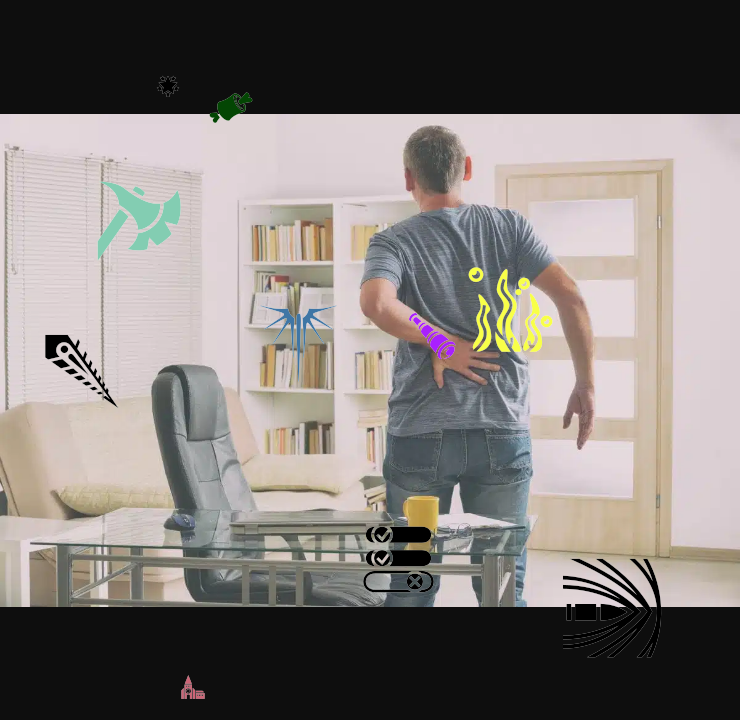  I want to click on indicates high-speed or fast-forward action, so click(612, 608).